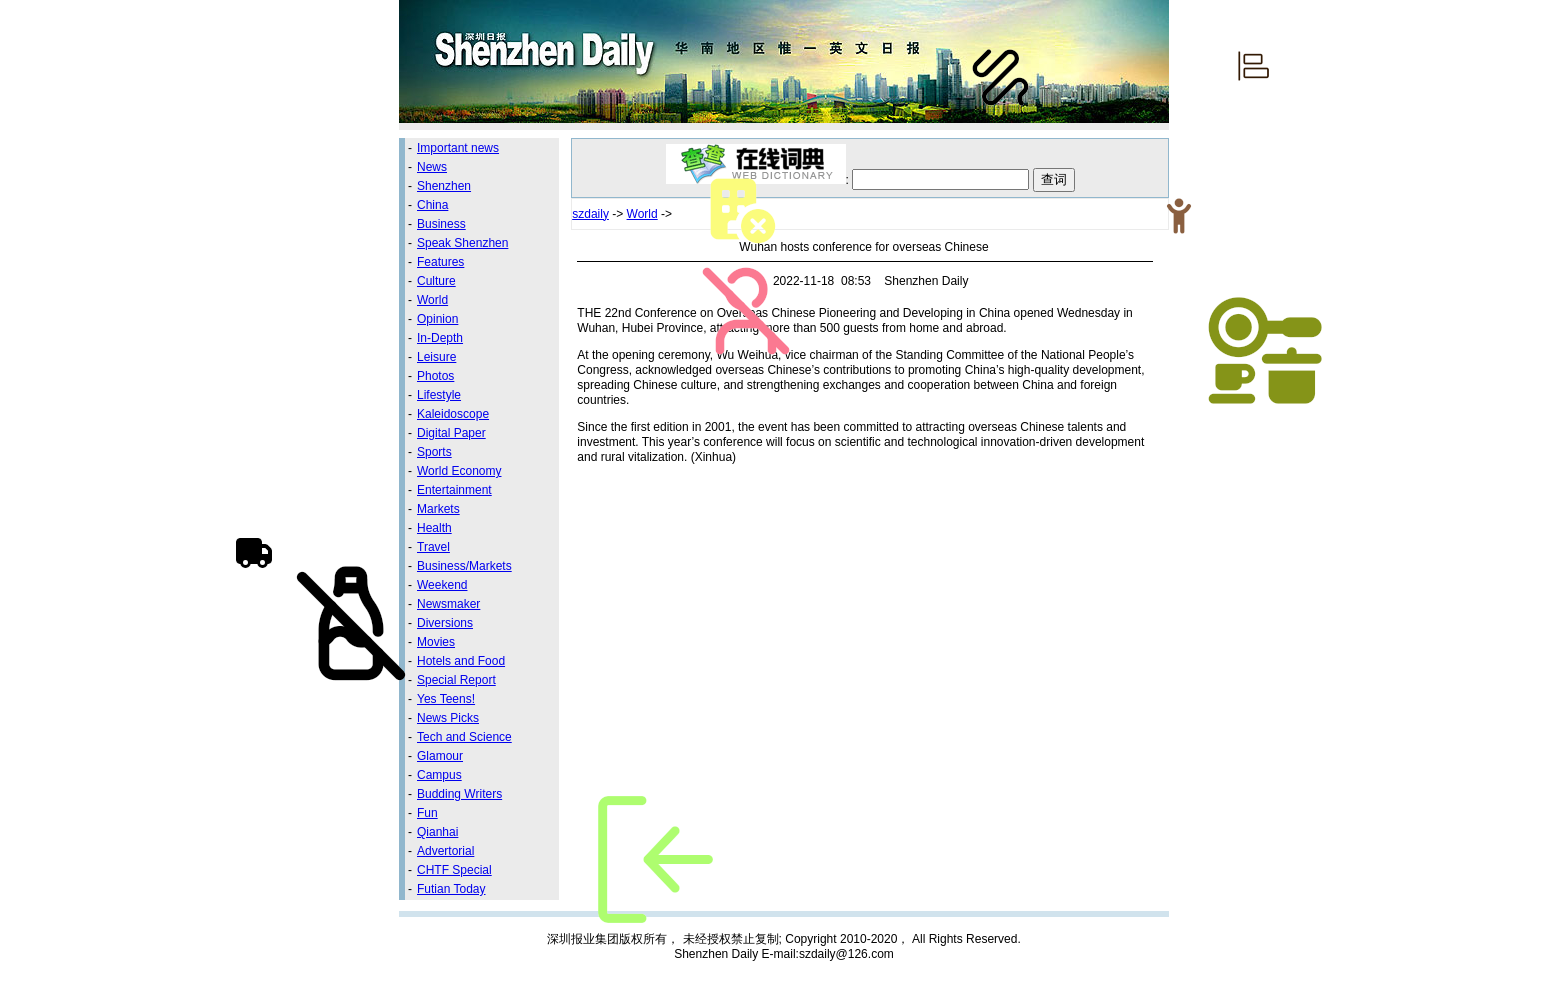  What do you see at coordinates (1000, 77) in the screenshot?
I see `access freehand drawing or annotation tools` at bounding box center [1000, 77].